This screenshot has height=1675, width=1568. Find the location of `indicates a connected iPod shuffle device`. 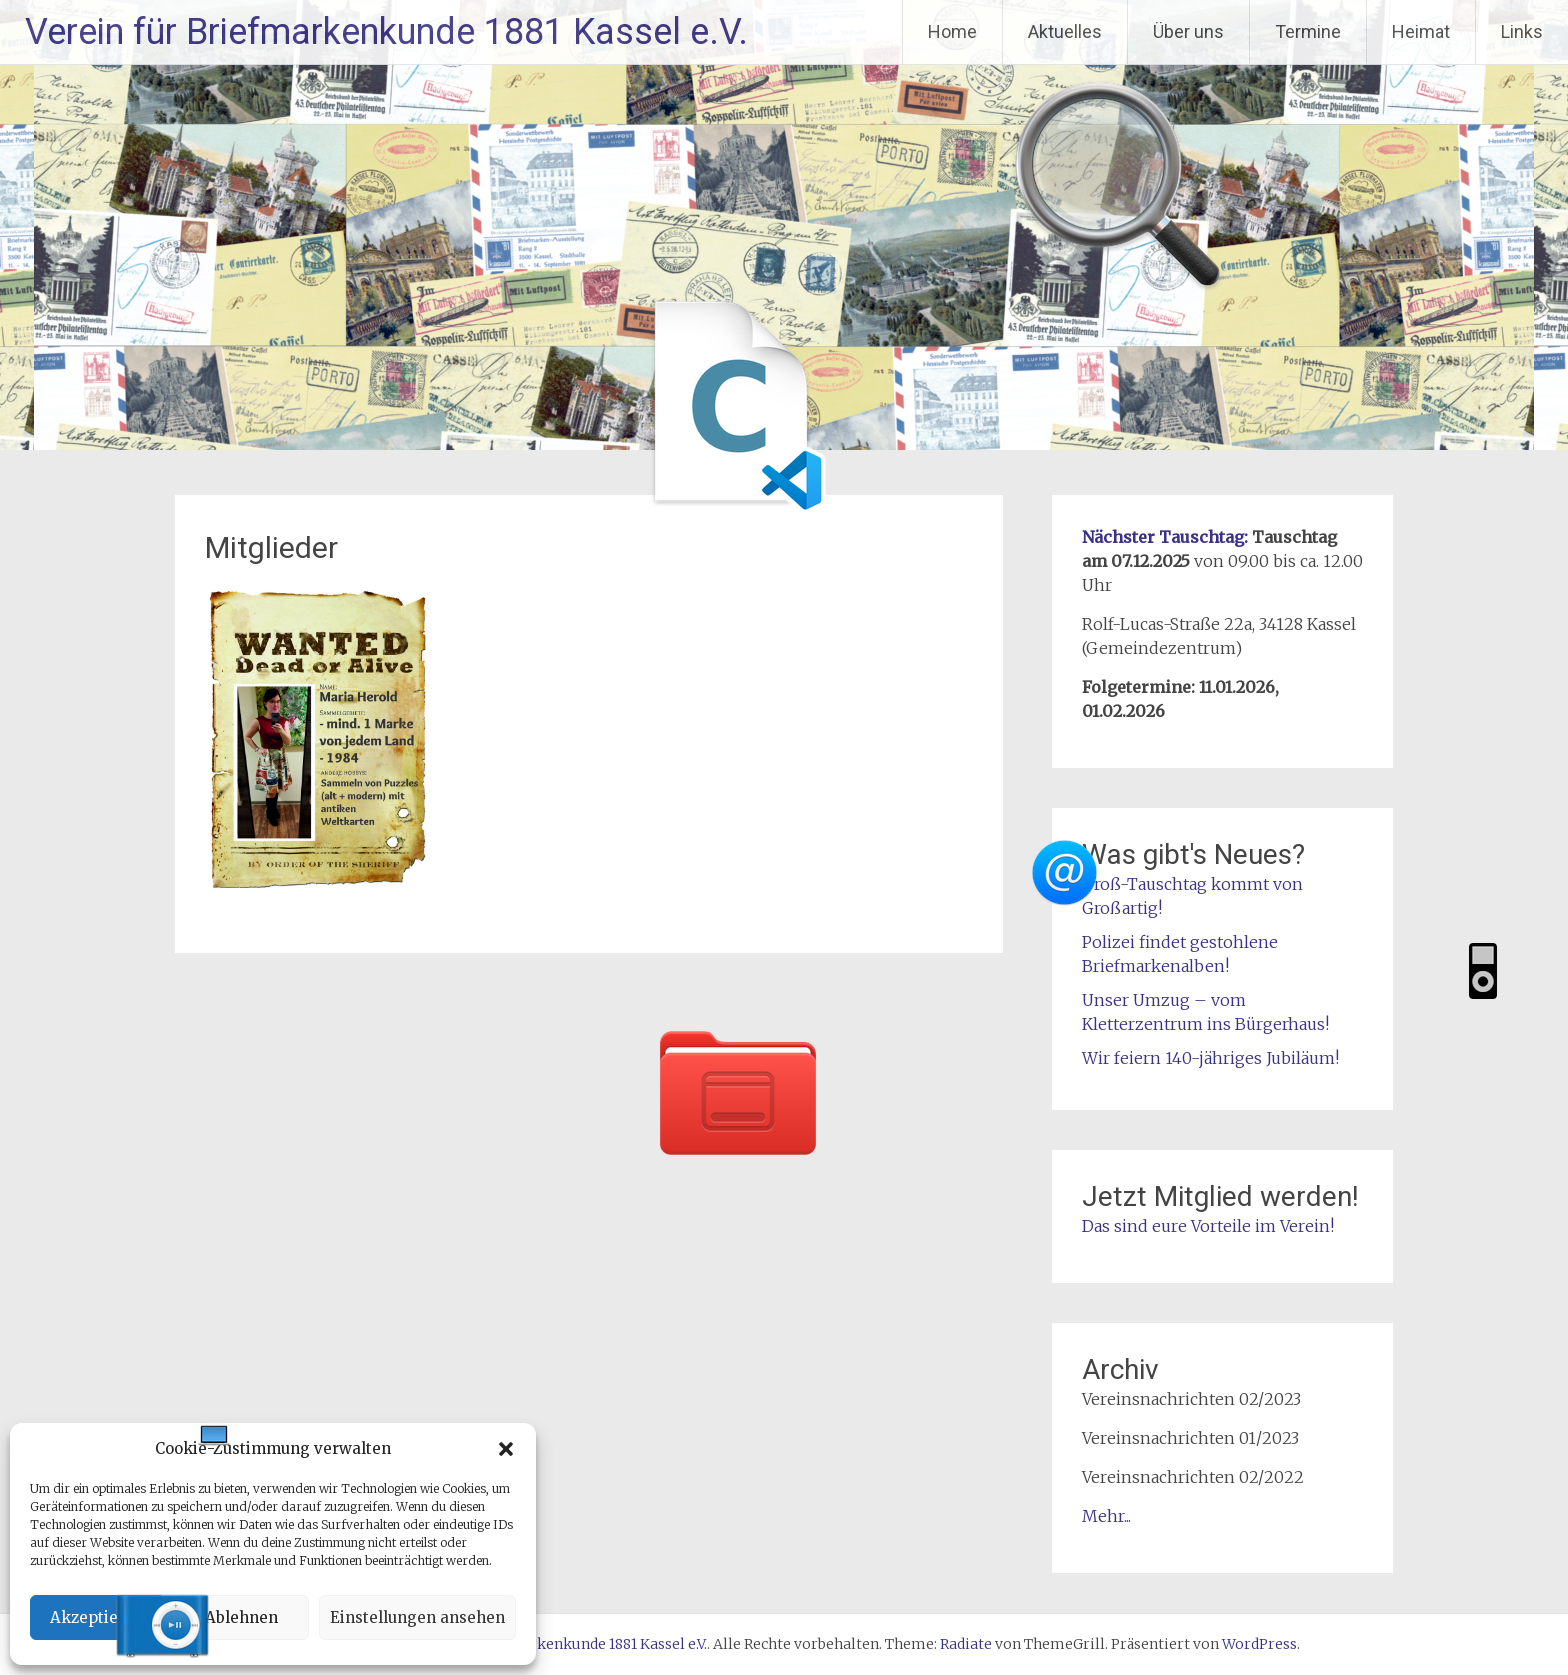

indicates a connected iPod shuffle device is located at coordinates (162, 1608).